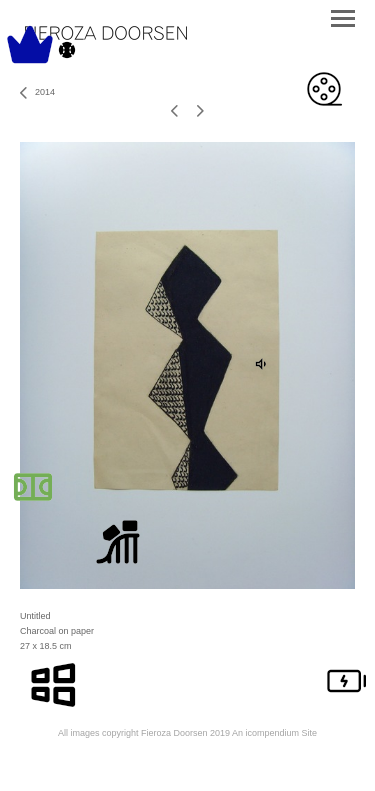 Image resolution: width=375 pixels, height=791 pixels. What do you see at coordinates (55, 685) in the screenshot?
I see `open the windows start menu` at bounding box center [55, 685].